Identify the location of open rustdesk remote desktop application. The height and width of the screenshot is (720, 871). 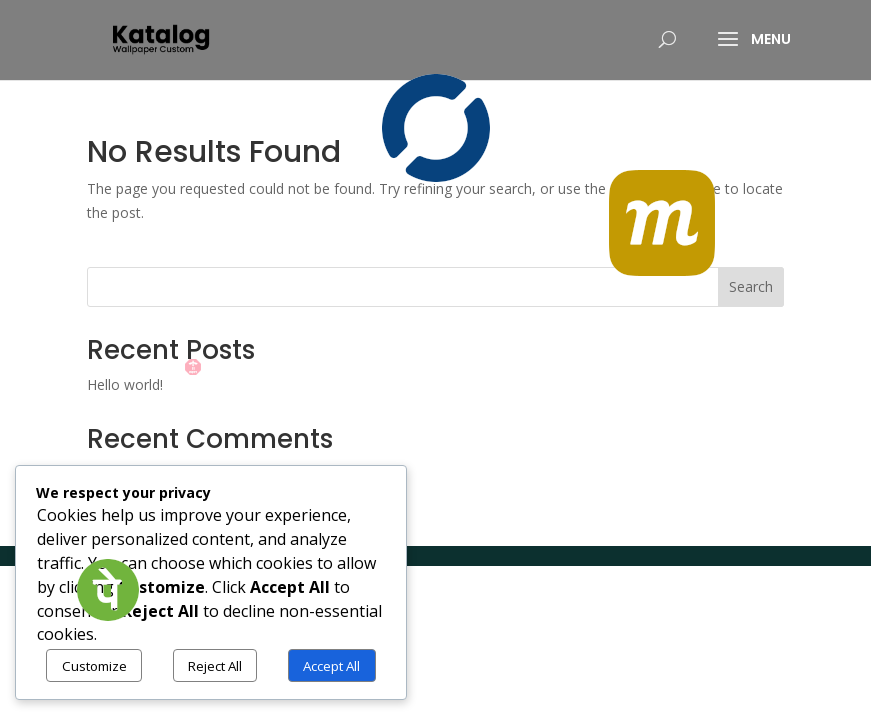
(436, 128).